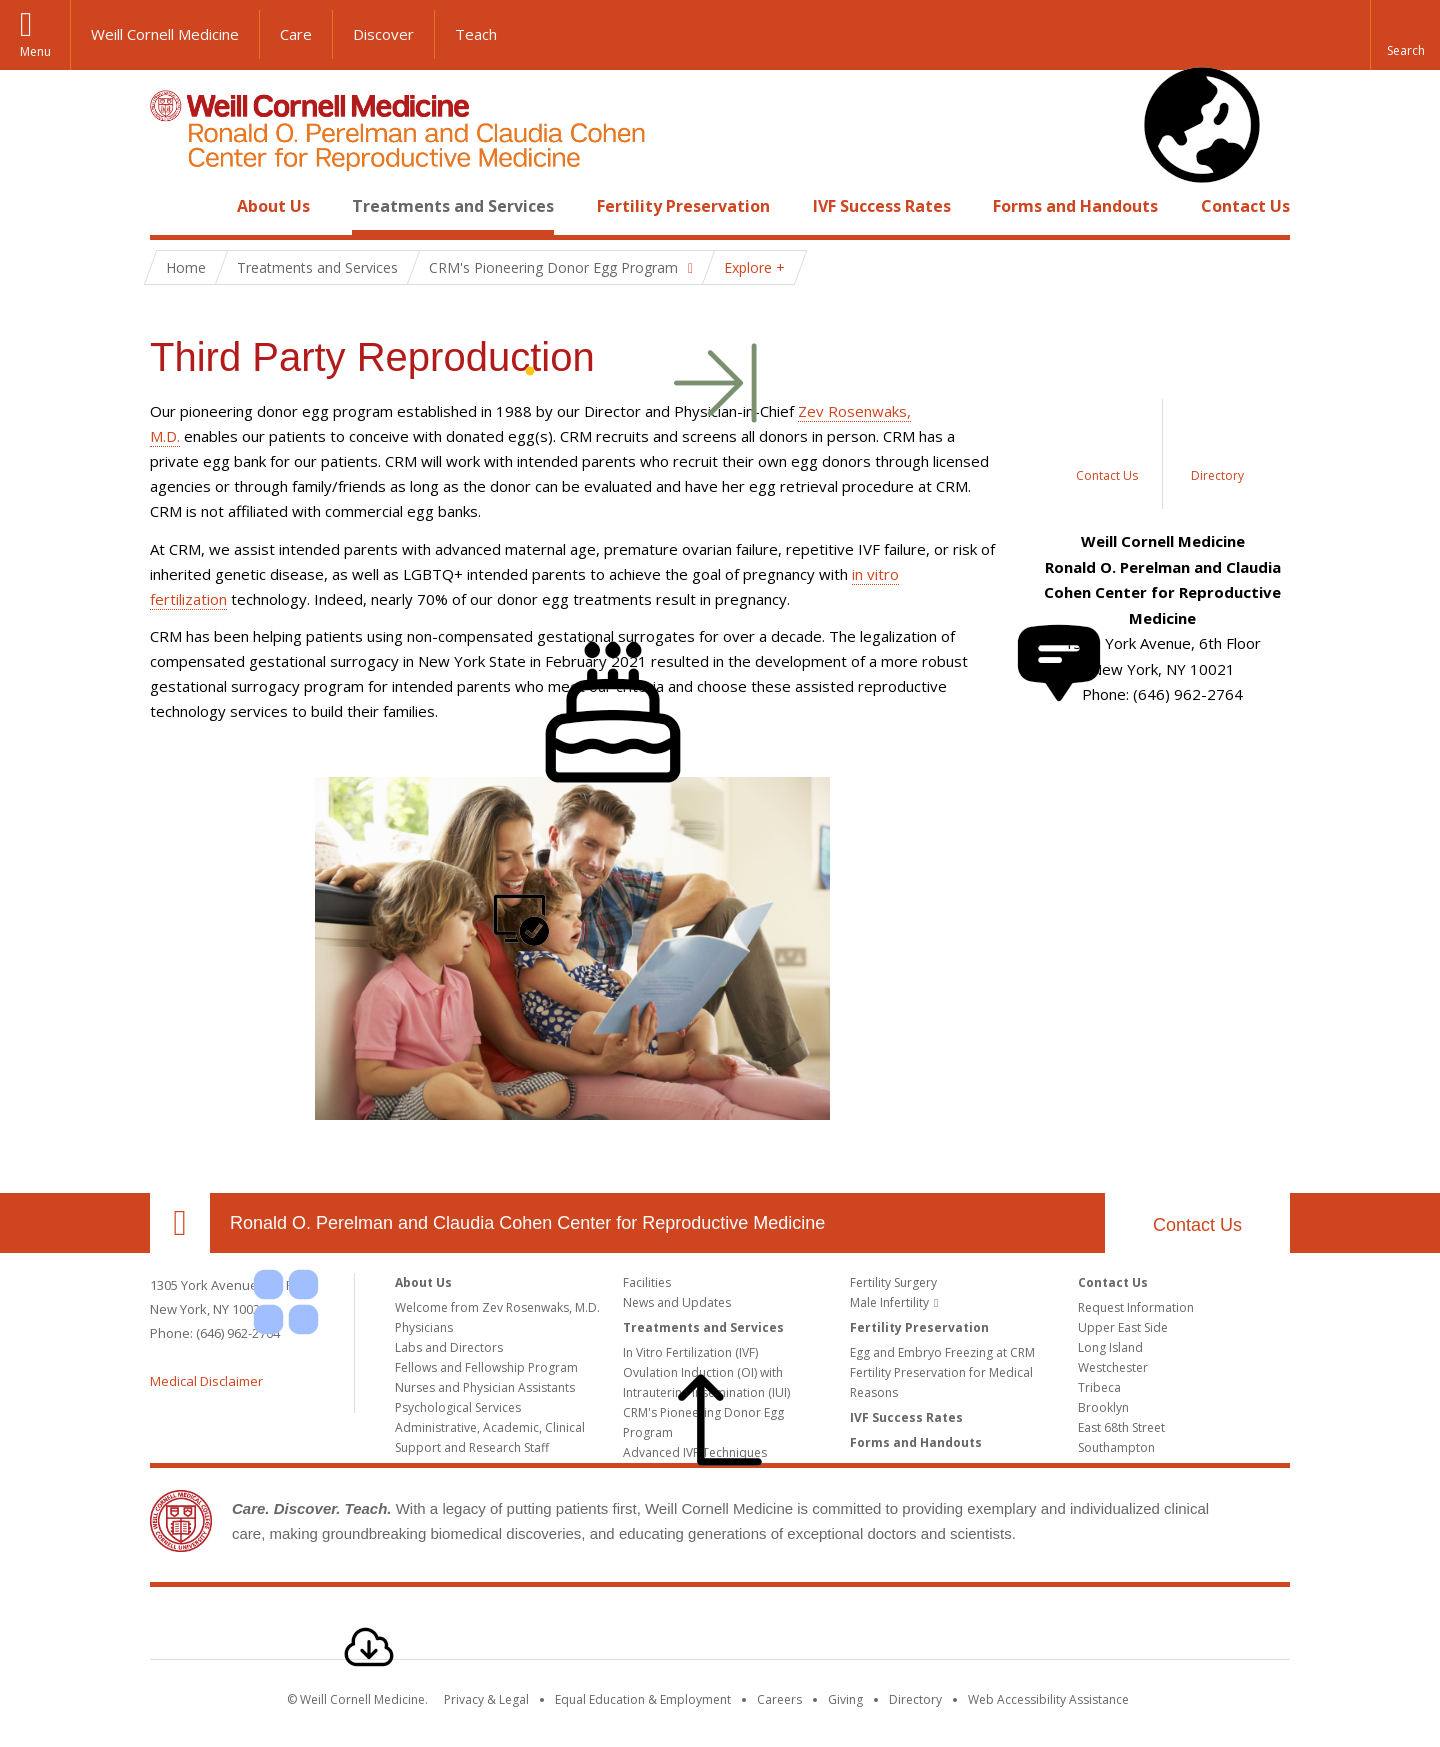 The image size is (1440, 1747). What do you see at coordinates (1202, 125) in the screenshot?
I see `view asia-australia region settings` at bounding box center [1202, 125].